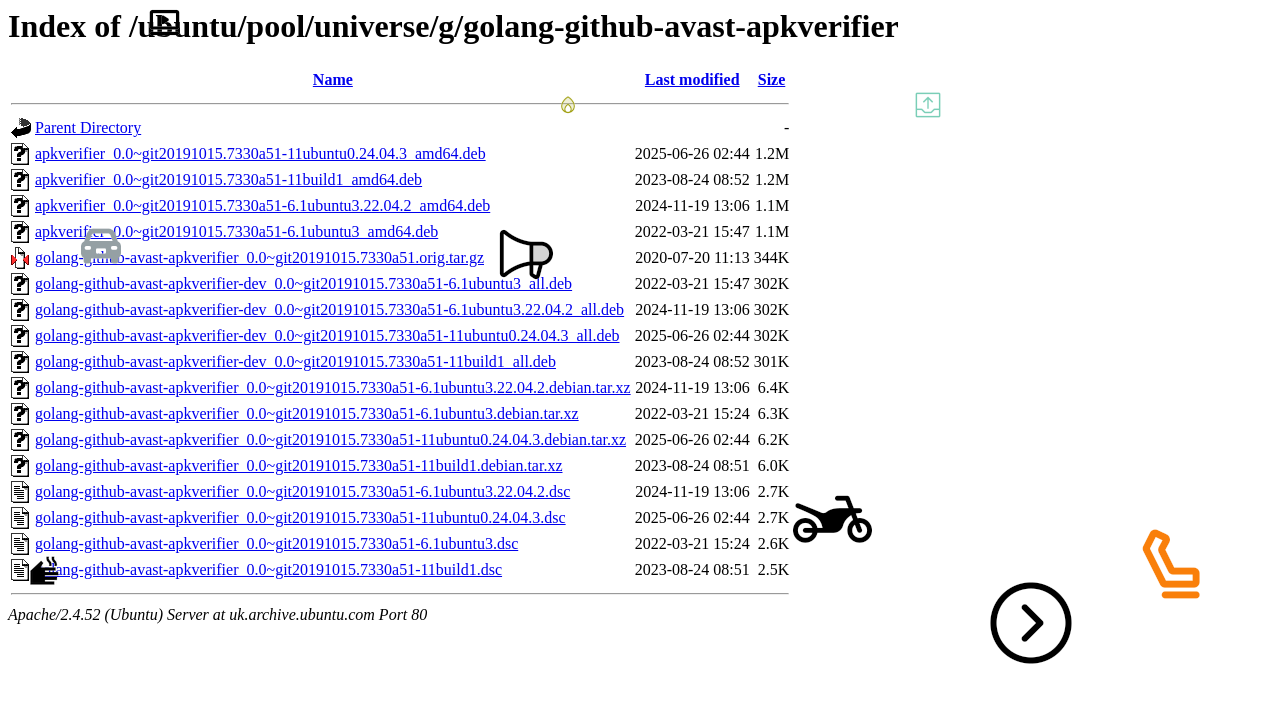 The image size is (1280, 720). I want to click on select or reserve a seat, so click(1170, 564).